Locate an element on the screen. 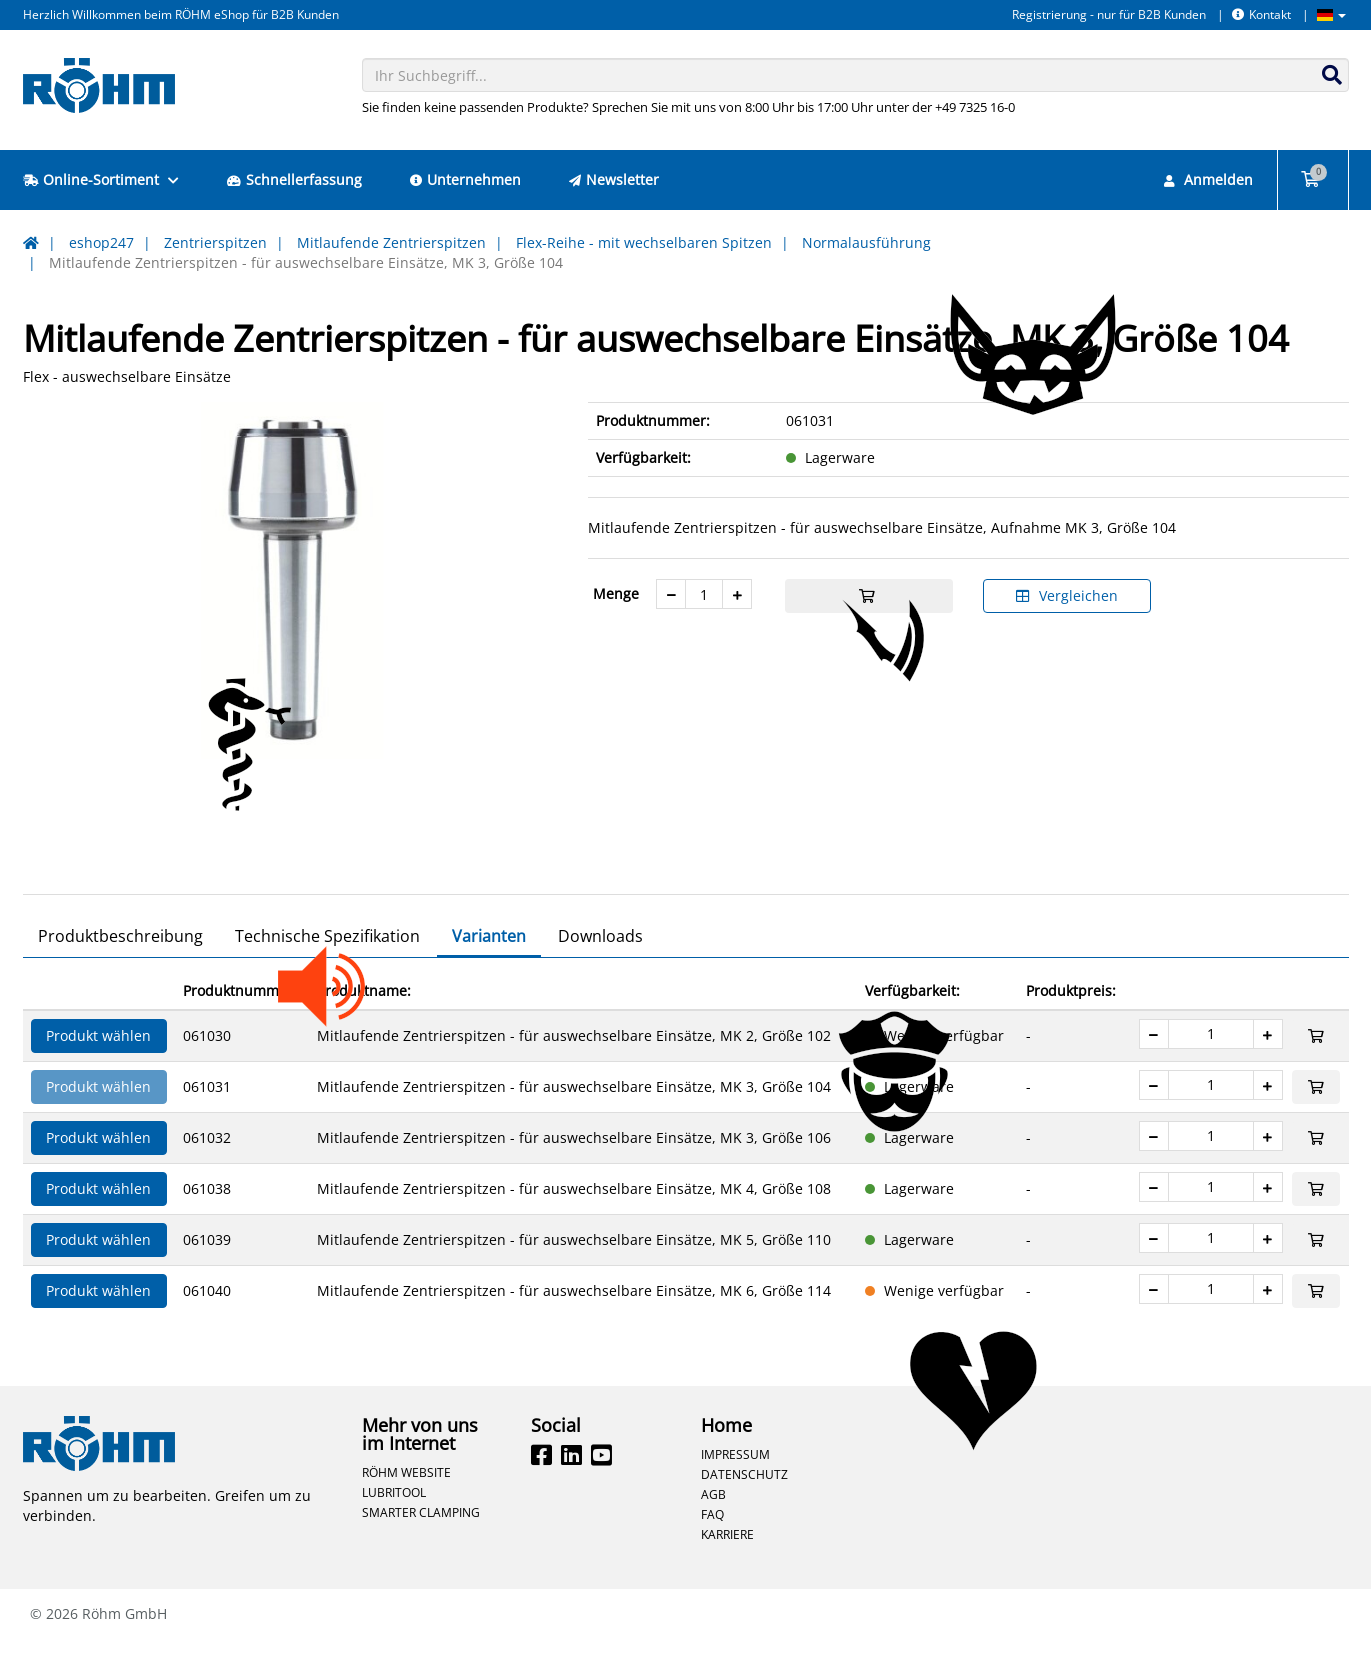 The width and height of the screenshot is (1371, 1674). select goblin character or enemy type is located at coordinates (1033, 359).